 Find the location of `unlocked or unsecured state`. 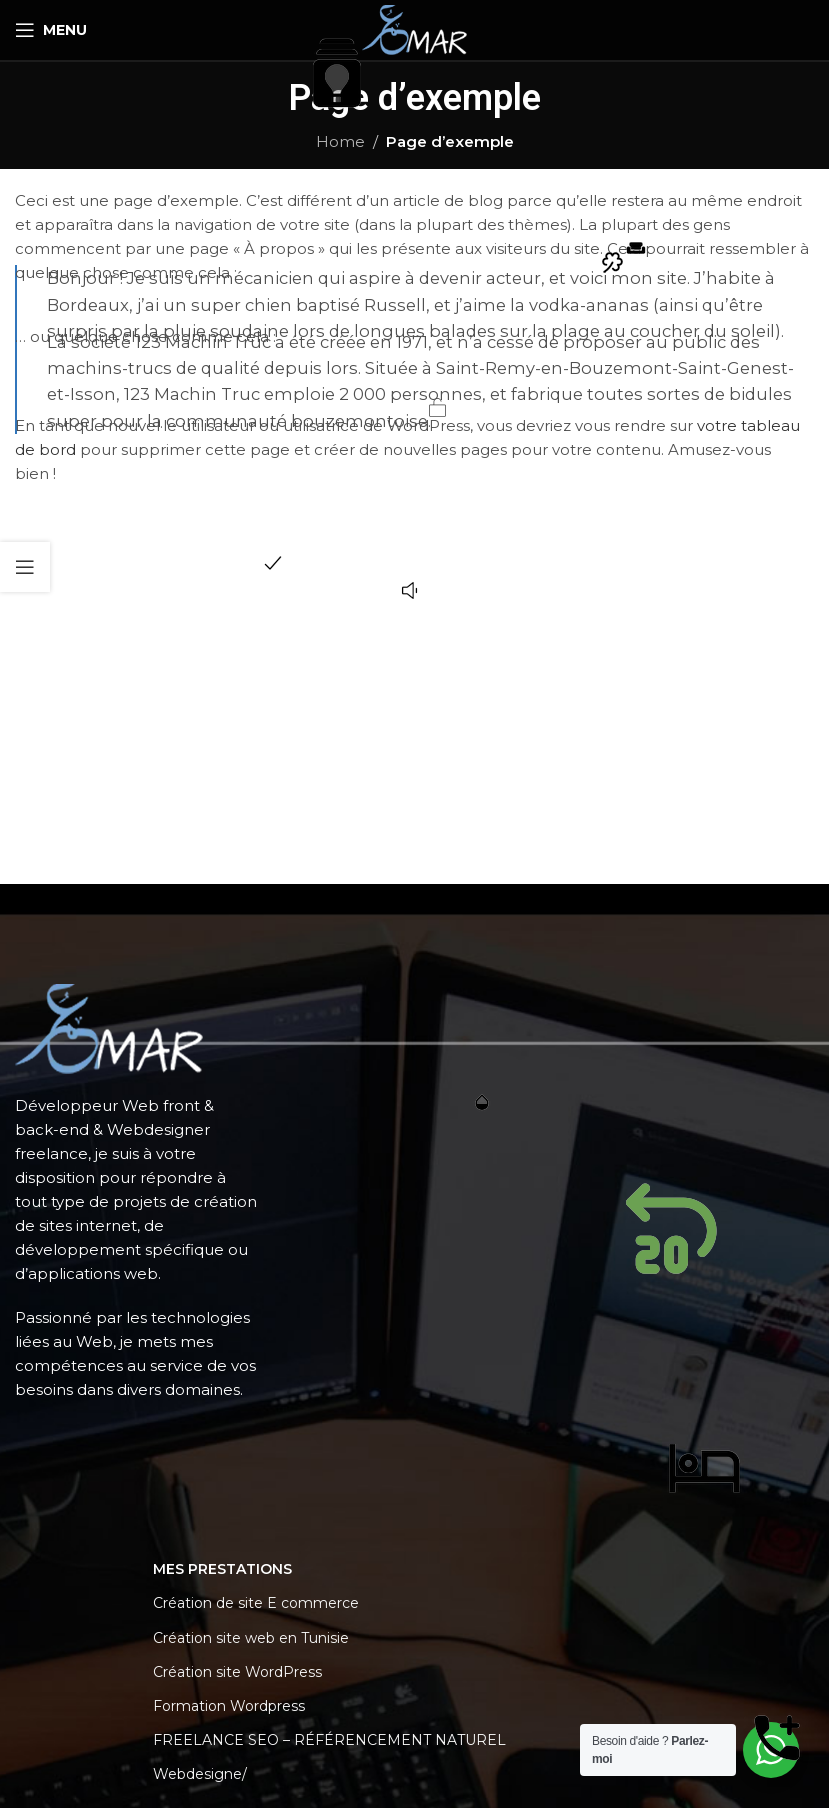

unlocked or unsecured state is located at coordinates (437, 408).